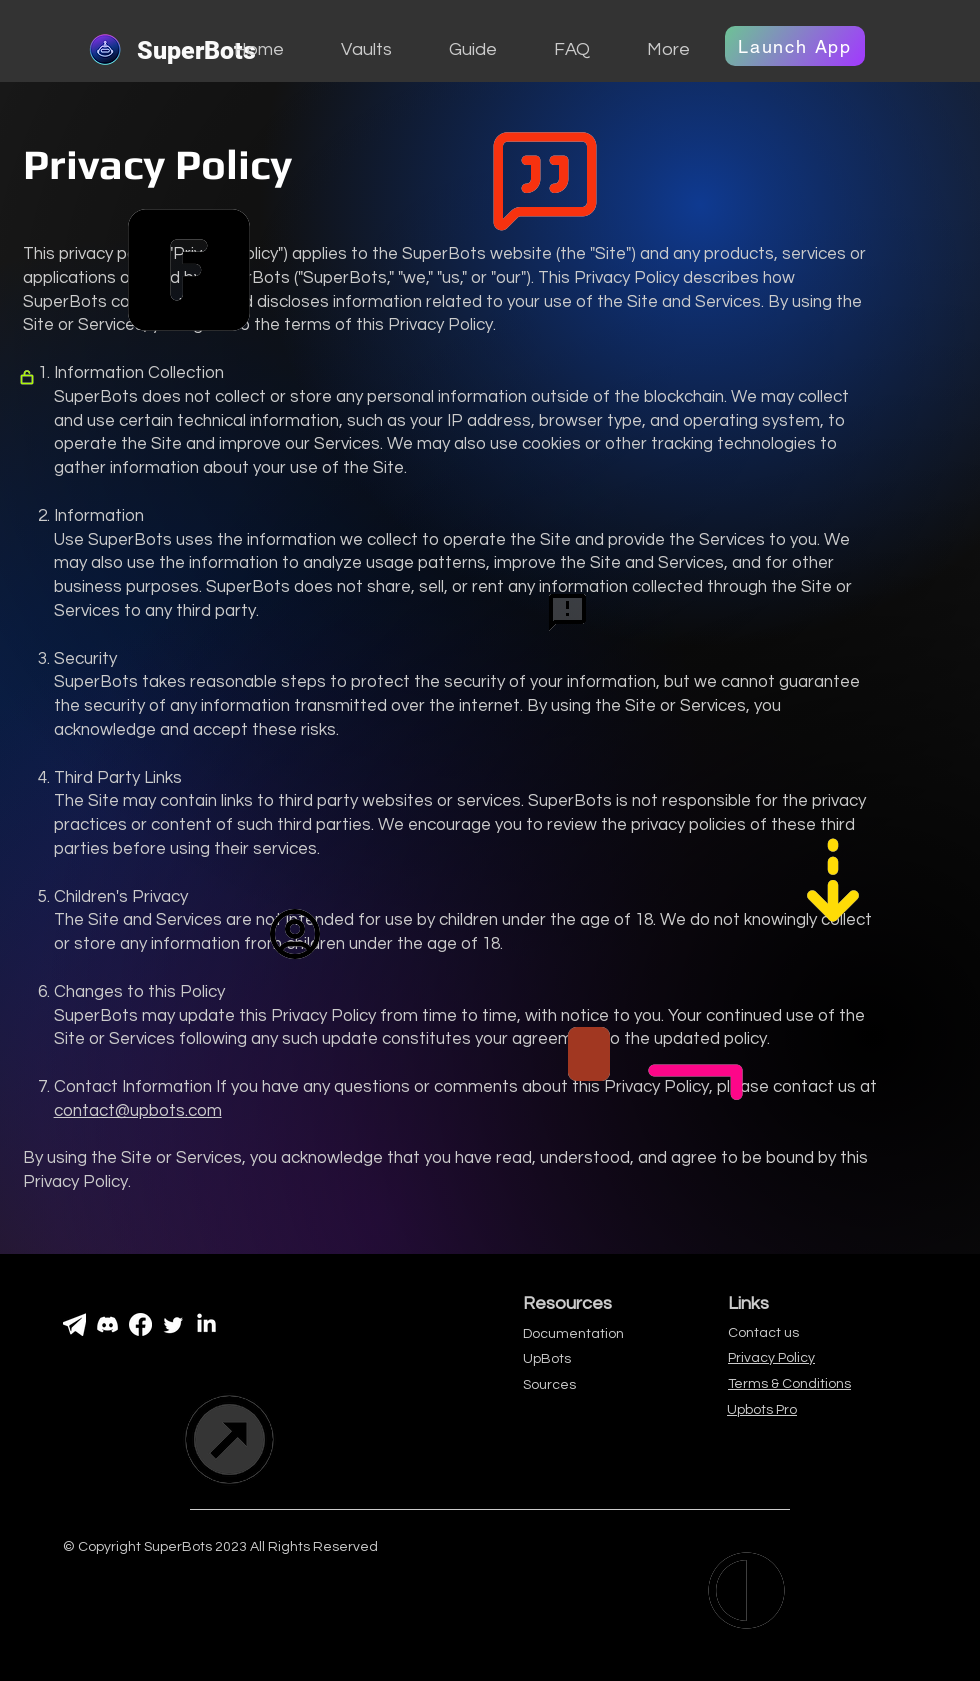 The image size is (980, 1681). I want to click on submit feedback or report an issue, so click(567, 612).